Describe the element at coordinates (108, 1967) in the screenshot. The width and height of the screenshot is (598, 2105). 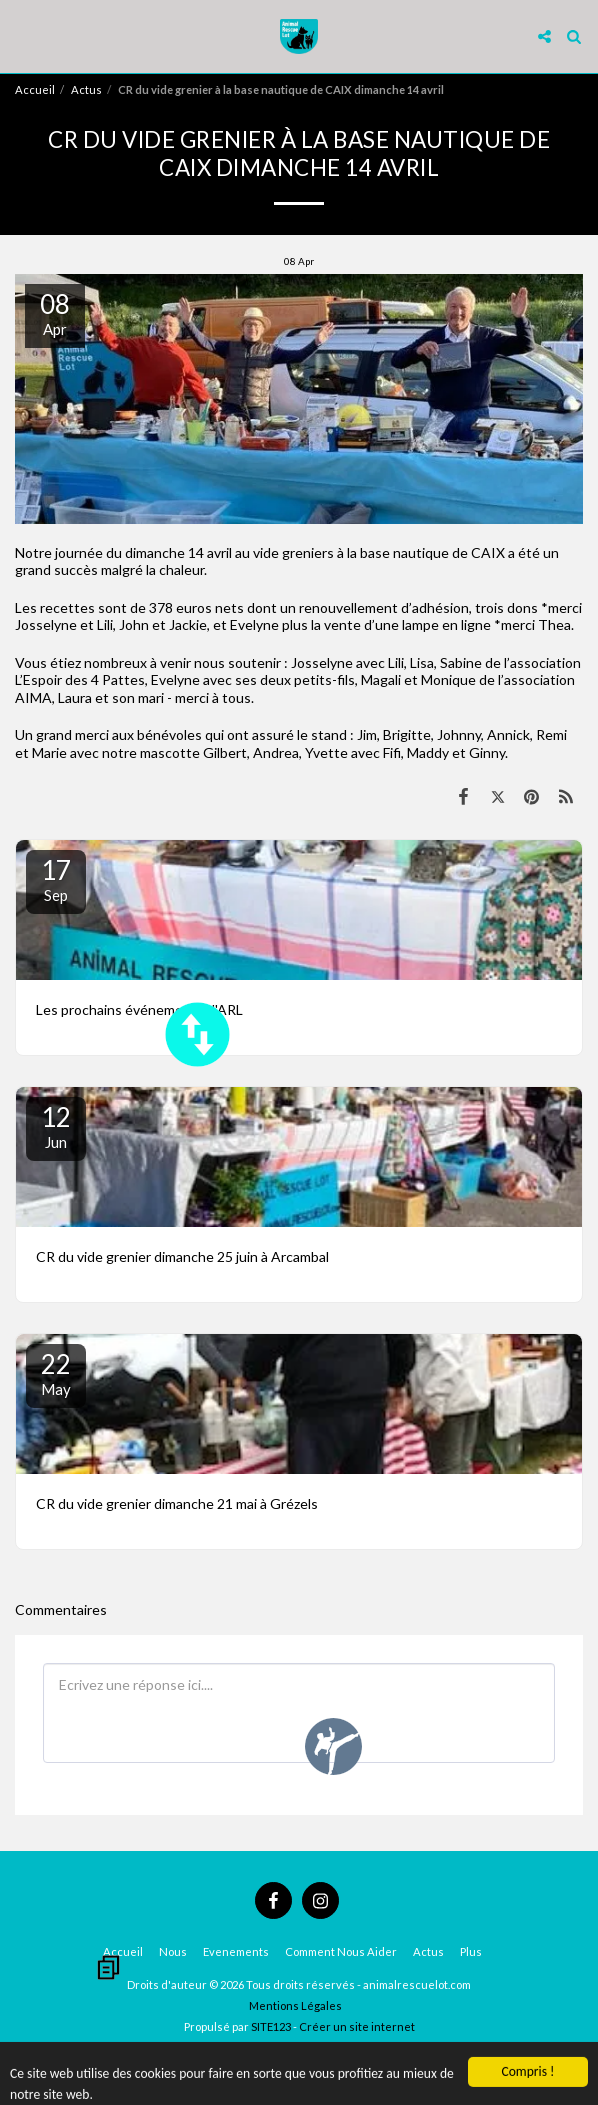
I see `copy file to clipboard` at that location.